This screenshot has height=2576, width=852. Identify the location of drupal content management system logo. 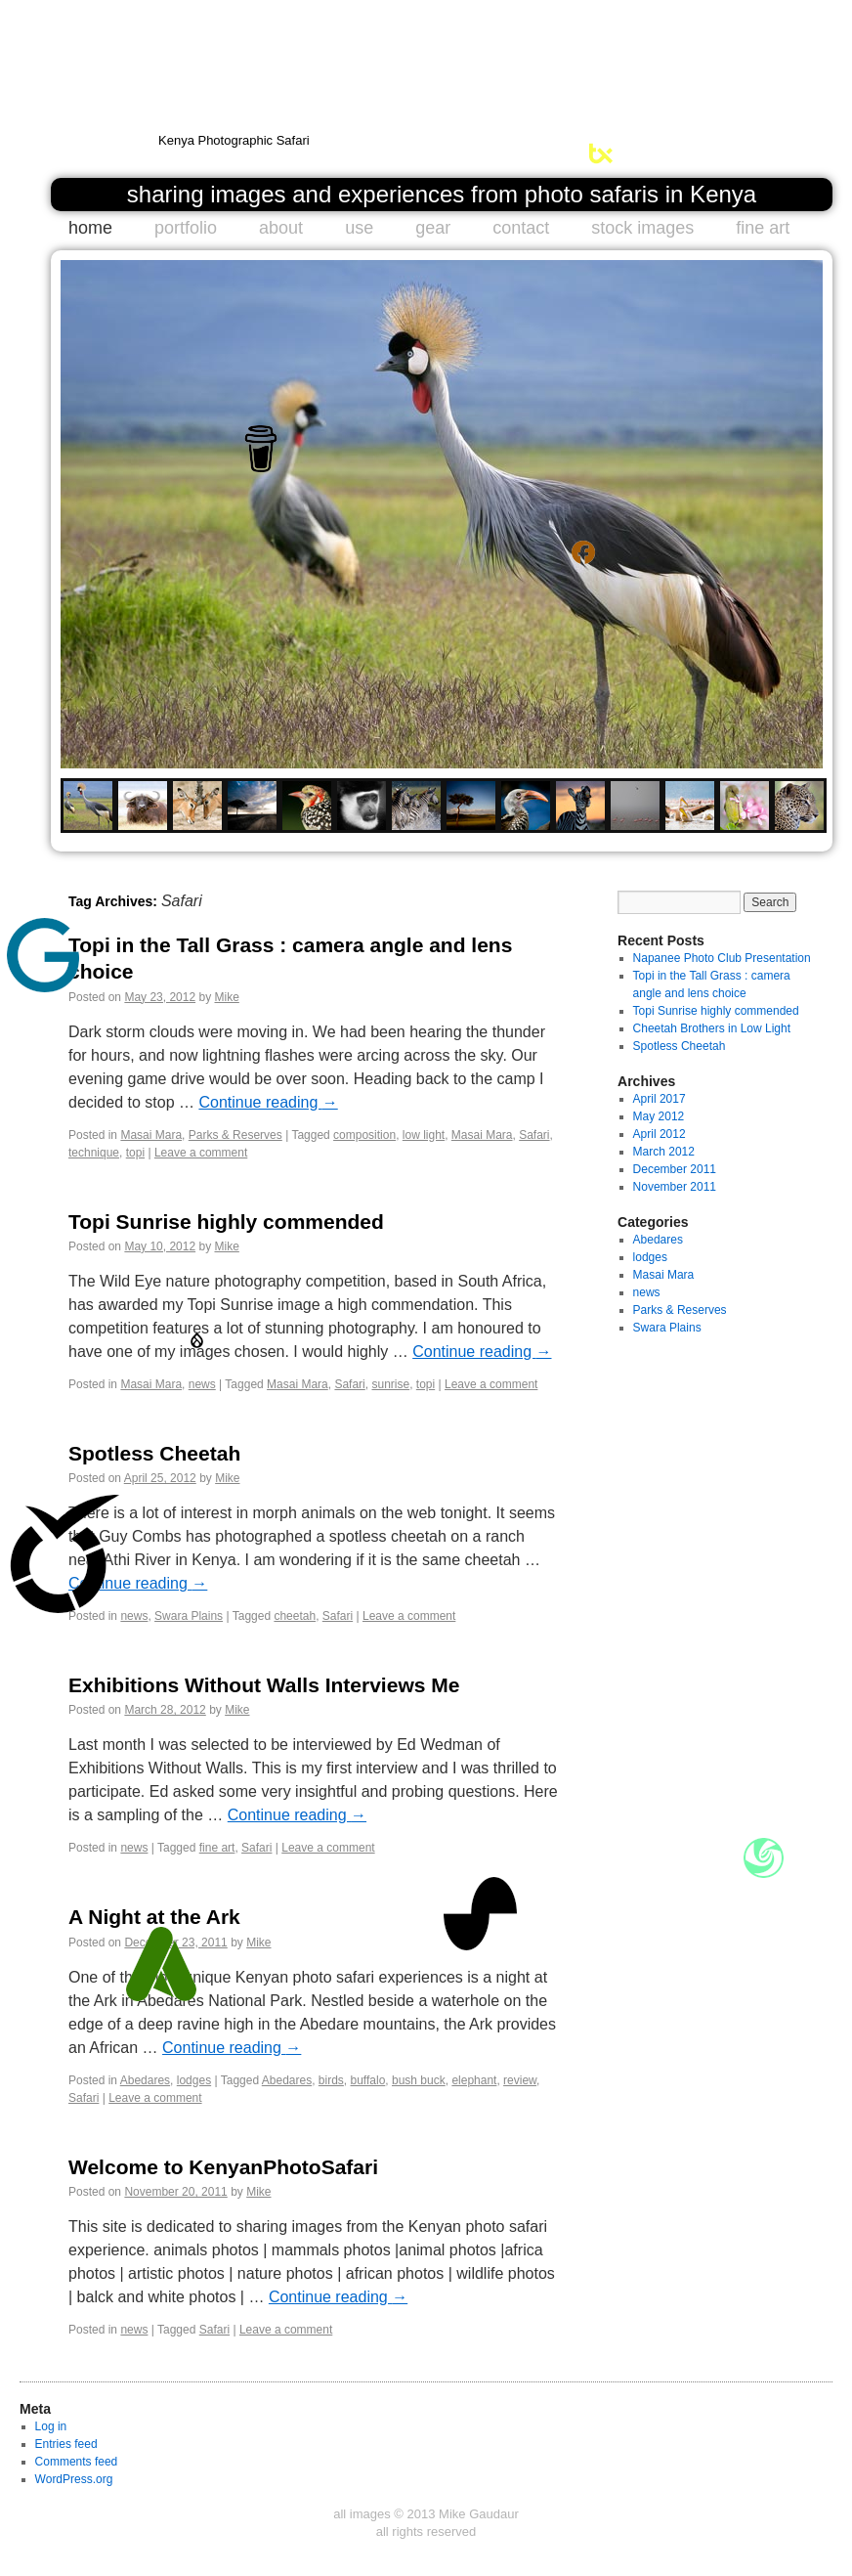
(196, 1339).